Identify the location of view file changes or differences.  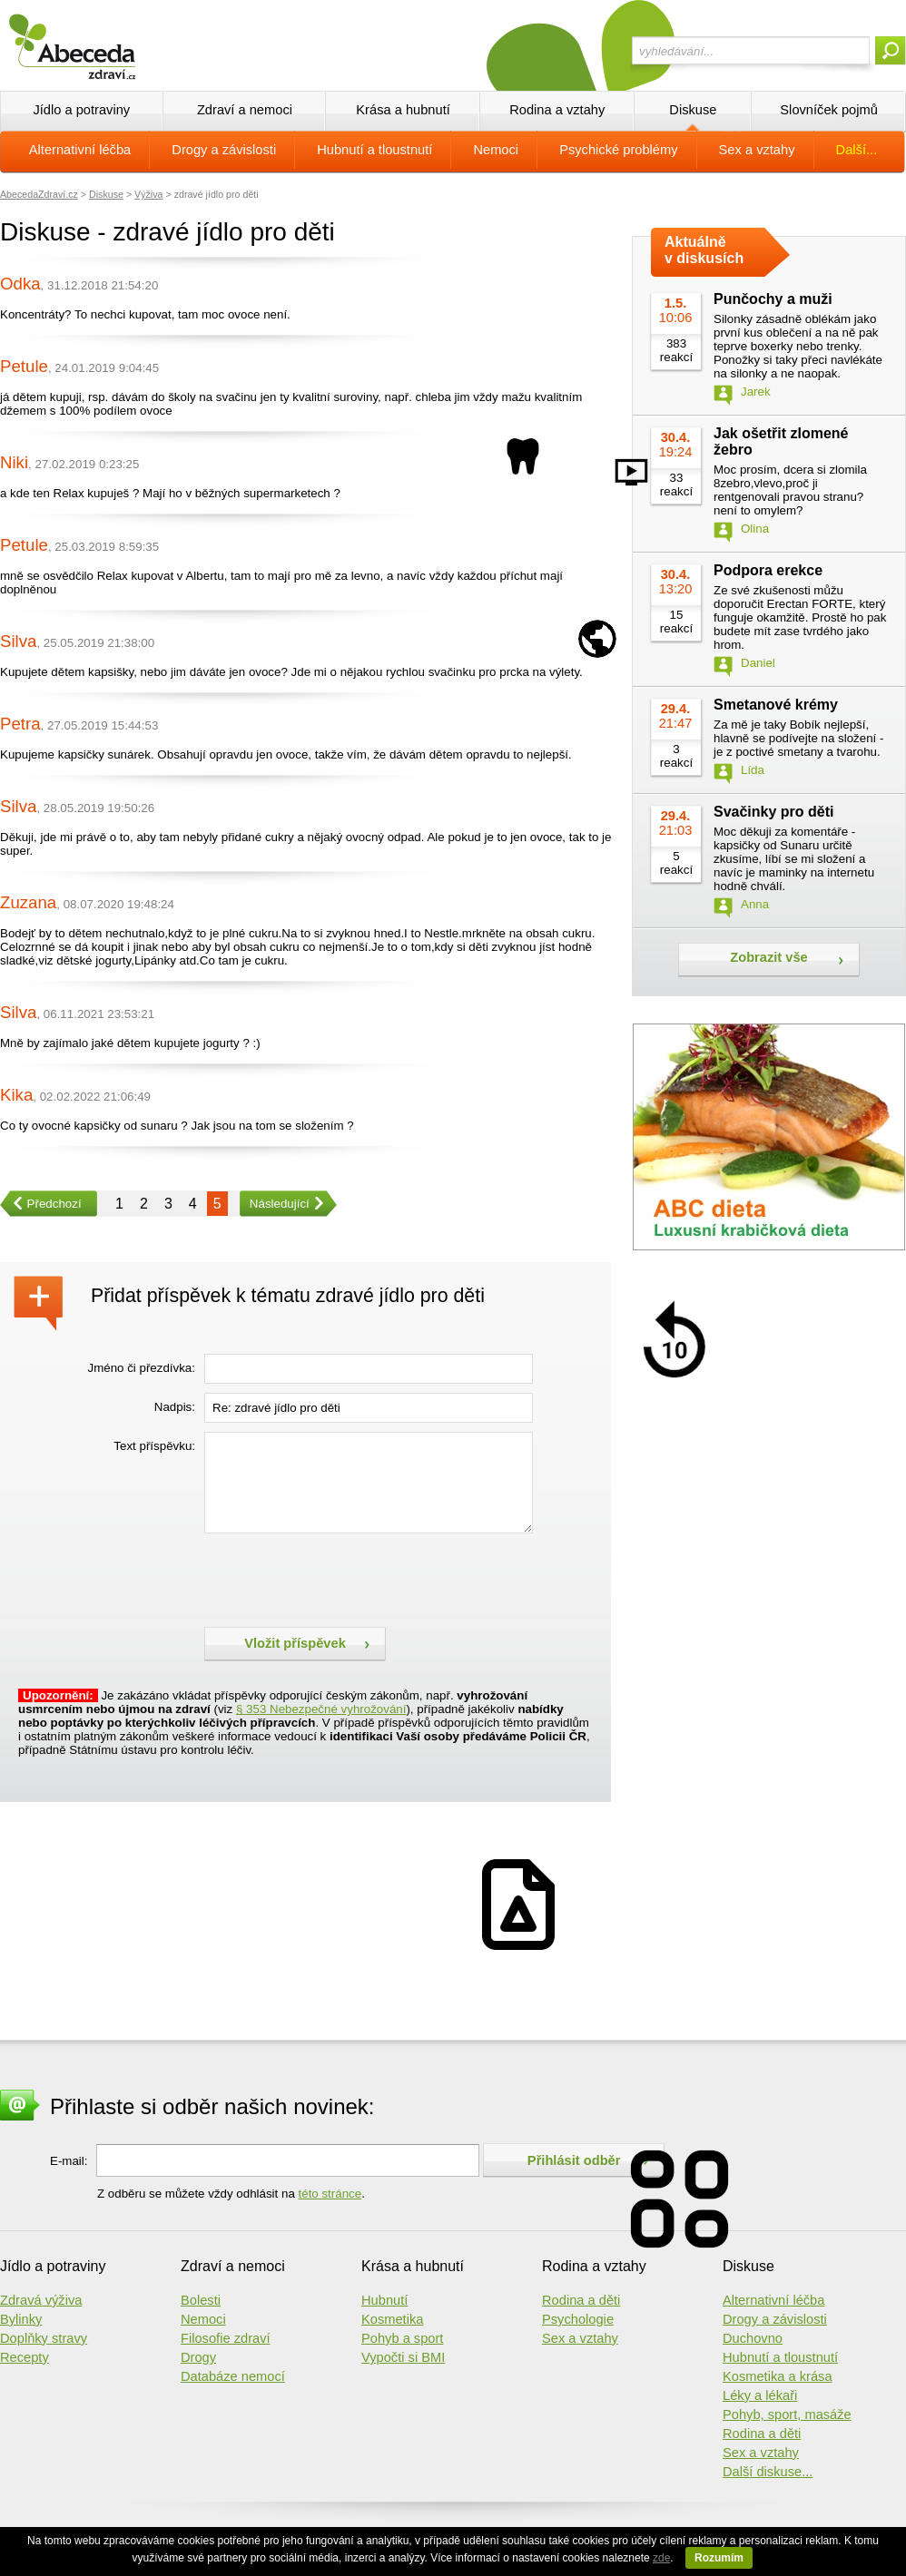
(518, 1905).